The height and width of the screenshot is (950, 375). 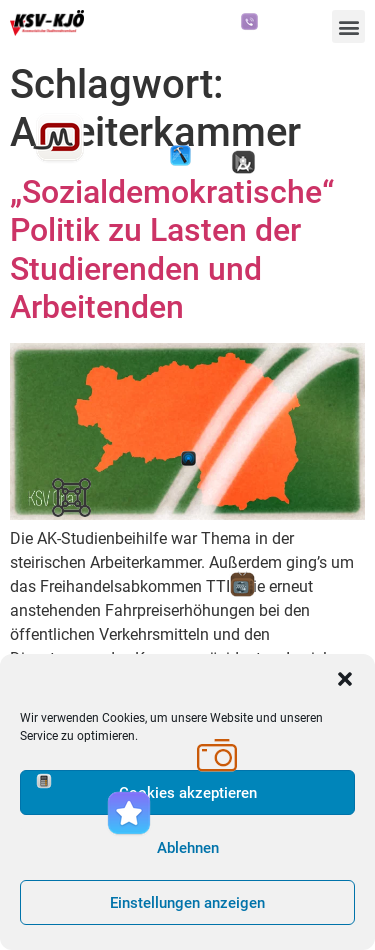 What do you see at coordinates (188, 458) in the screenshot?
I see `open airdrop to share files wirelessly` at bounding box center [188, 458].